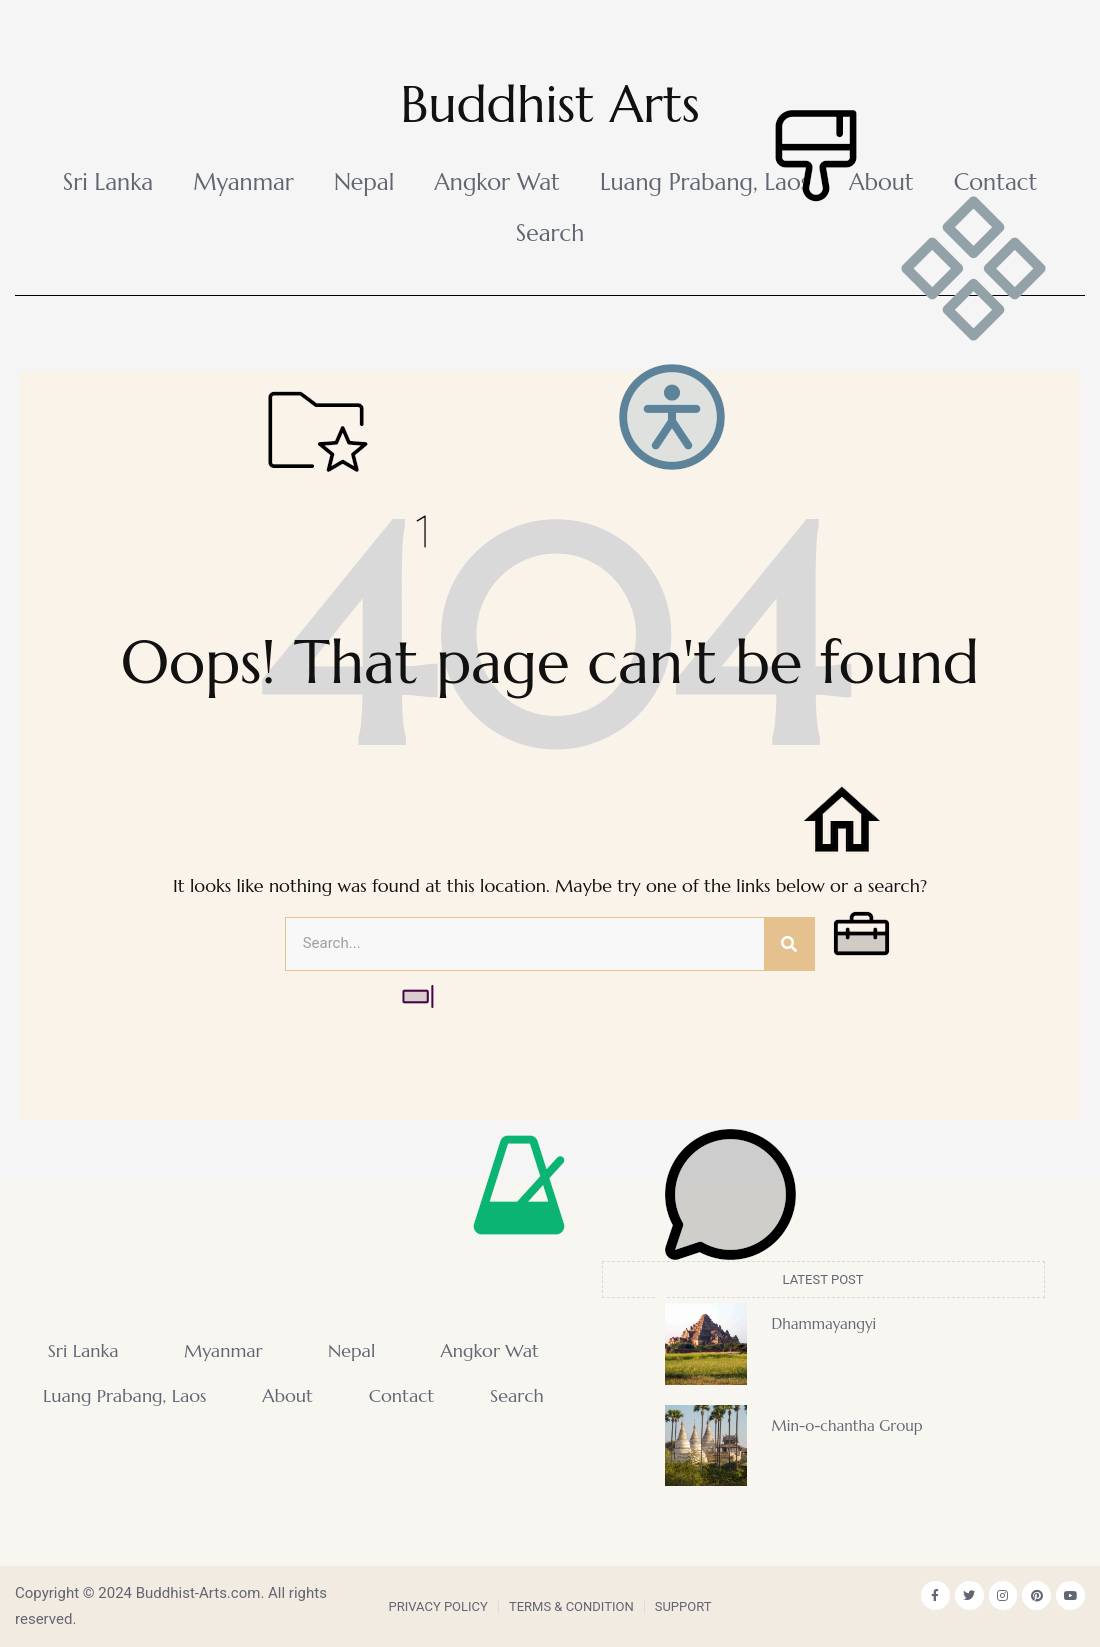 The height and width of the screenshot is (1647, 1100). I want to click on indicates first place or top ranking, so click(423, 531).